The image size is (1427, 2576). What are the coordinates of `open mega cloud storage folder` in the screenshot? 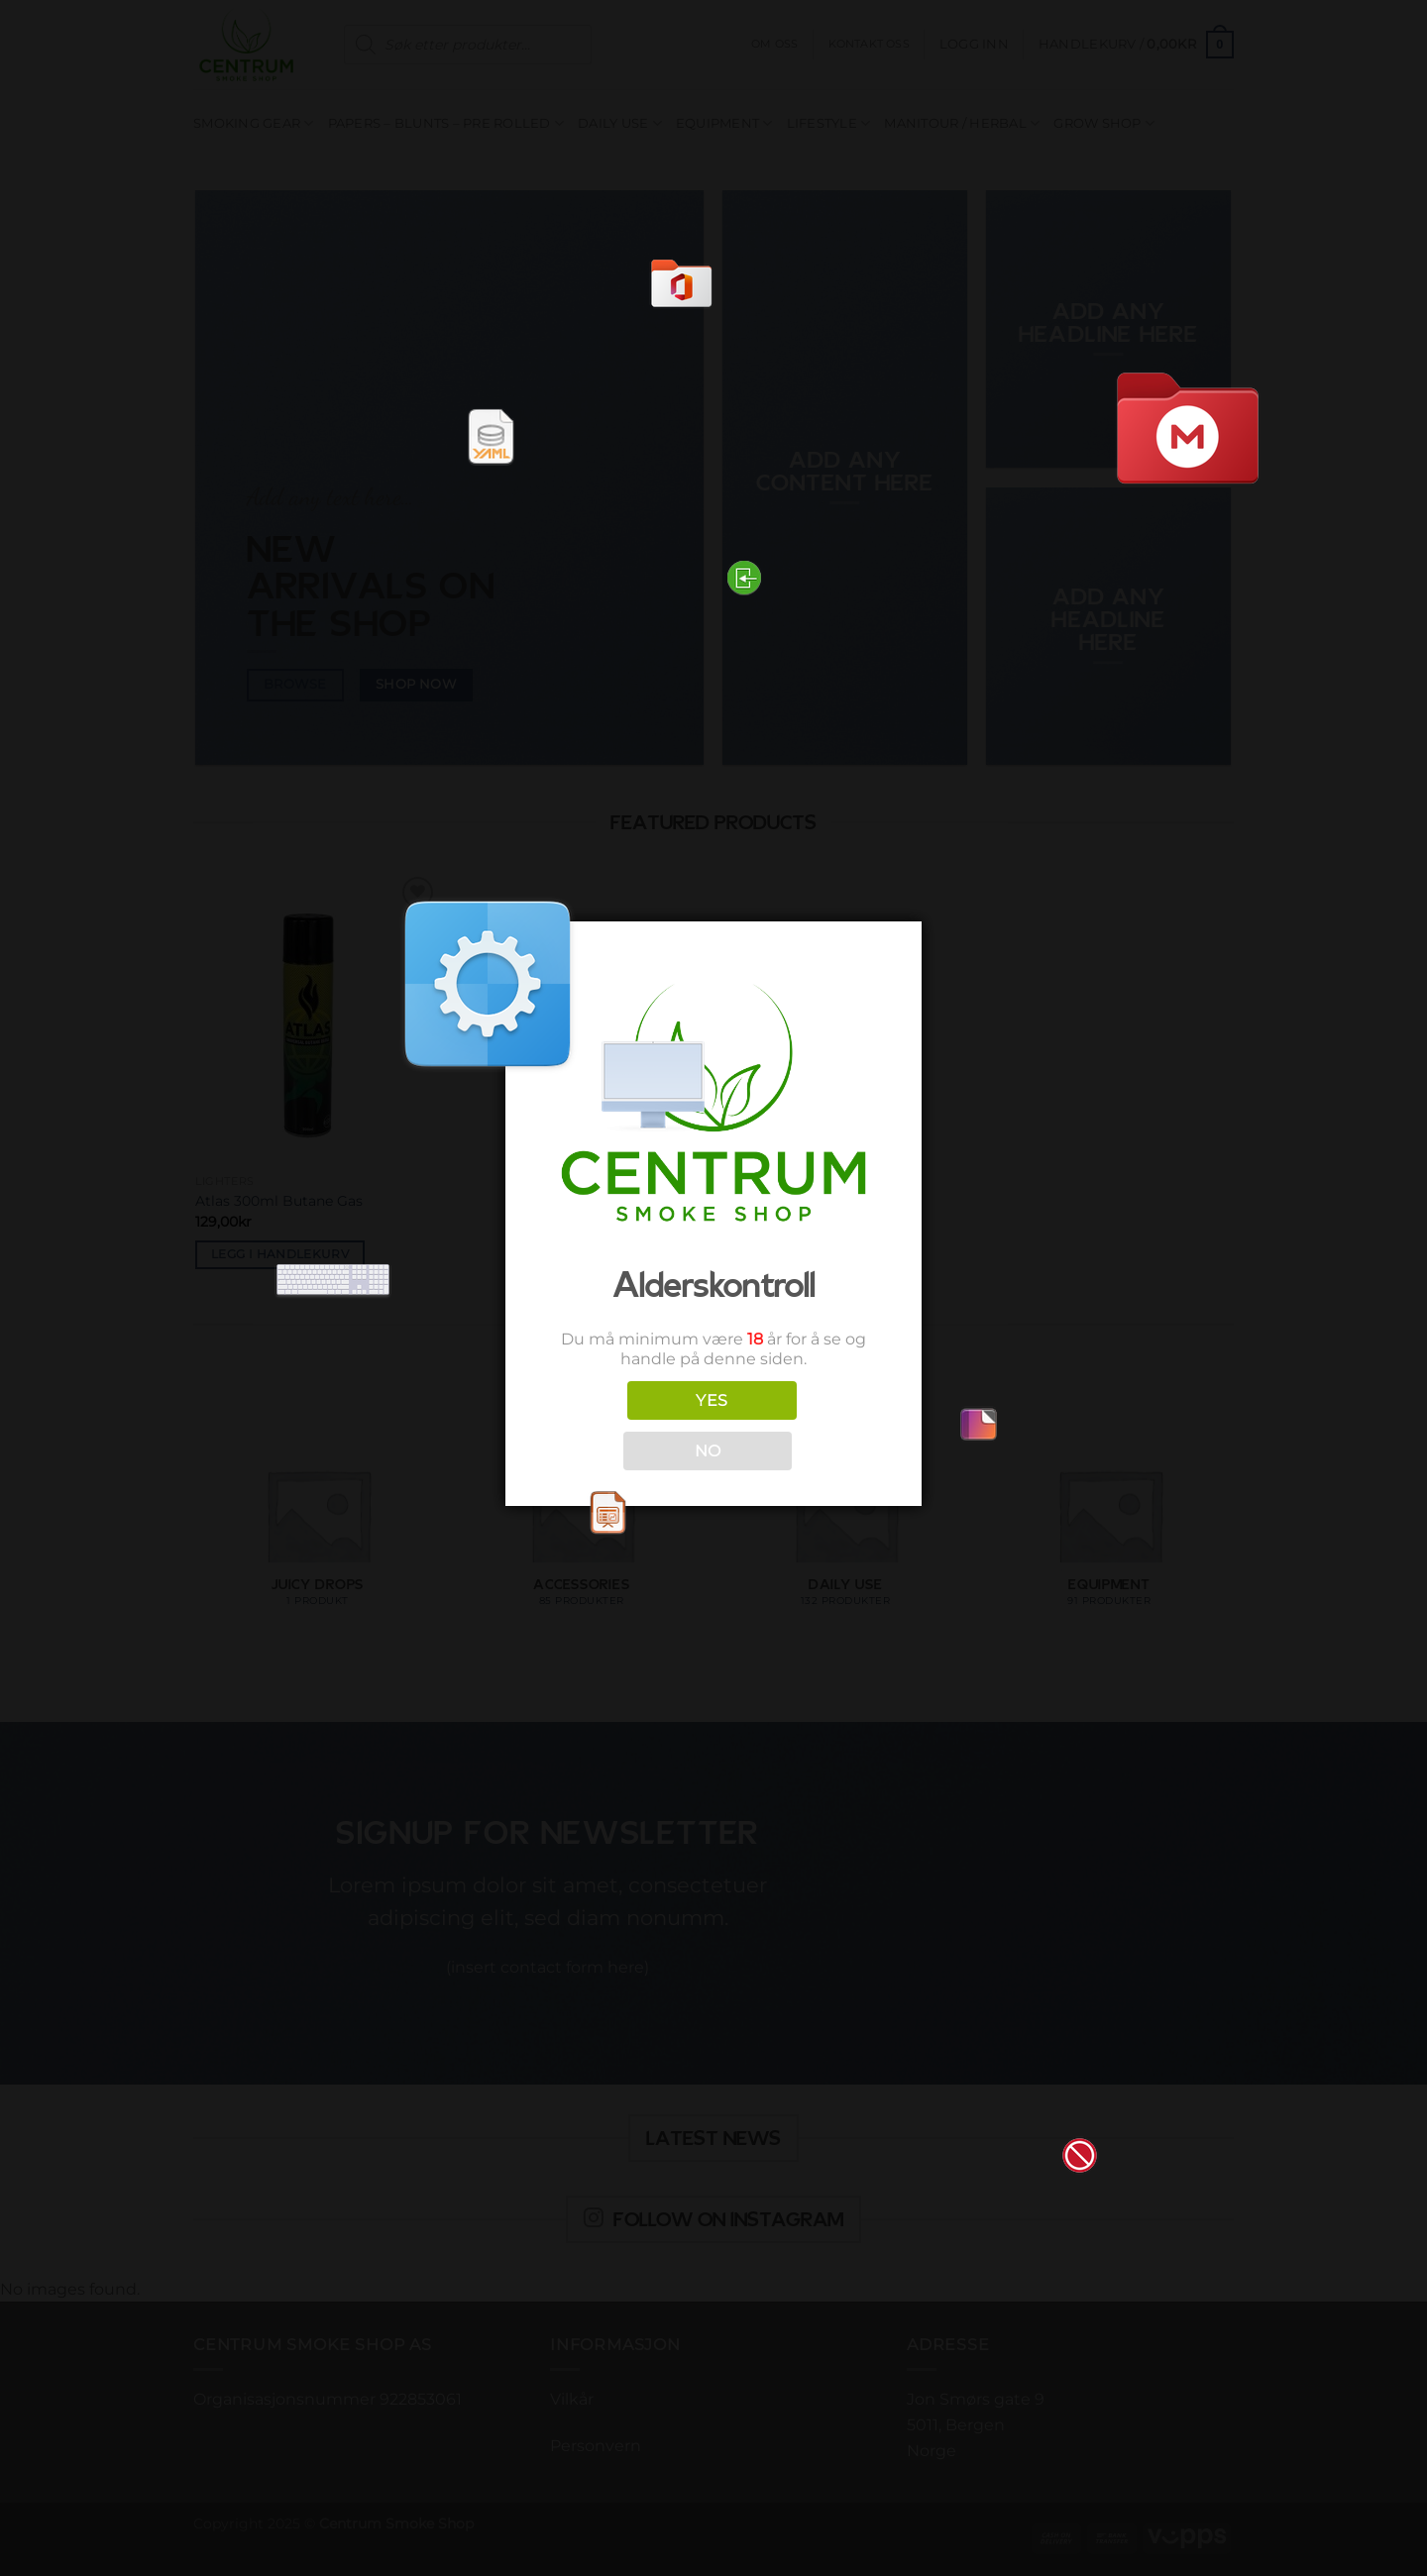 It's located at (1187, 432).